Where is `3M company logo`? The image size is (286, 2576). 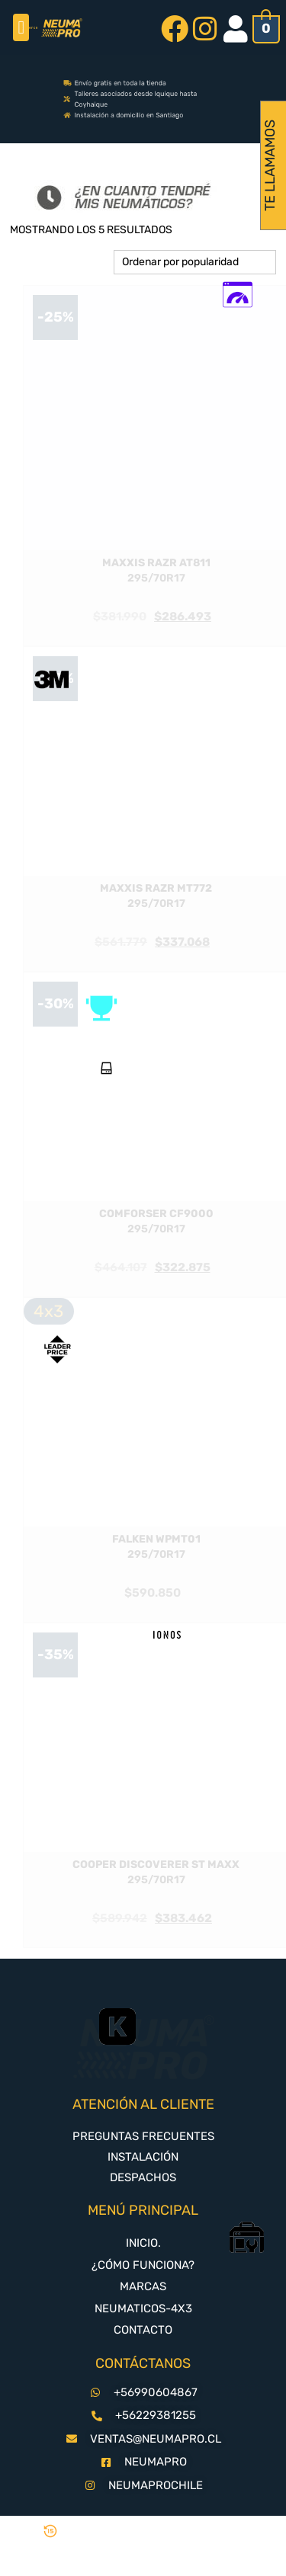 3M company logo is located at coordinates (51, 679).